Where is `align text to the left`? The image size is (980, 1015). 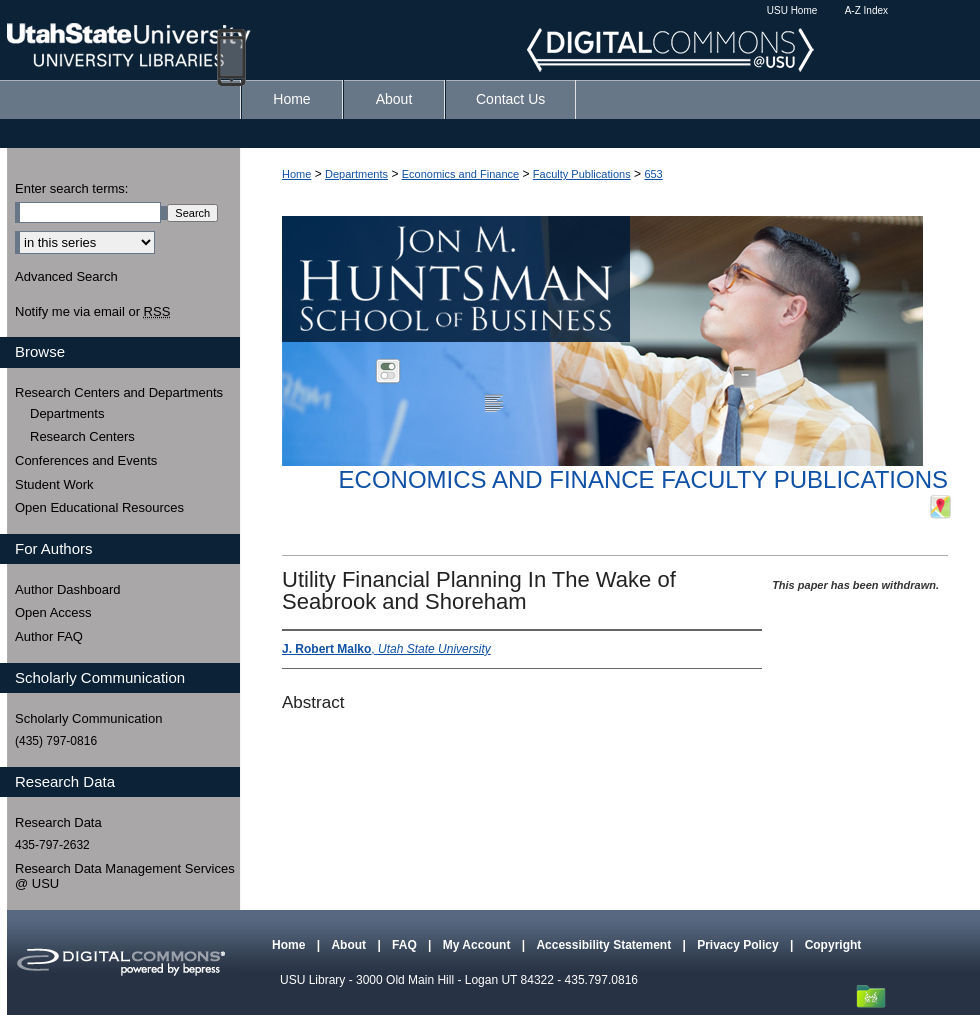 align text to the left is located at coordinates (494, 403).